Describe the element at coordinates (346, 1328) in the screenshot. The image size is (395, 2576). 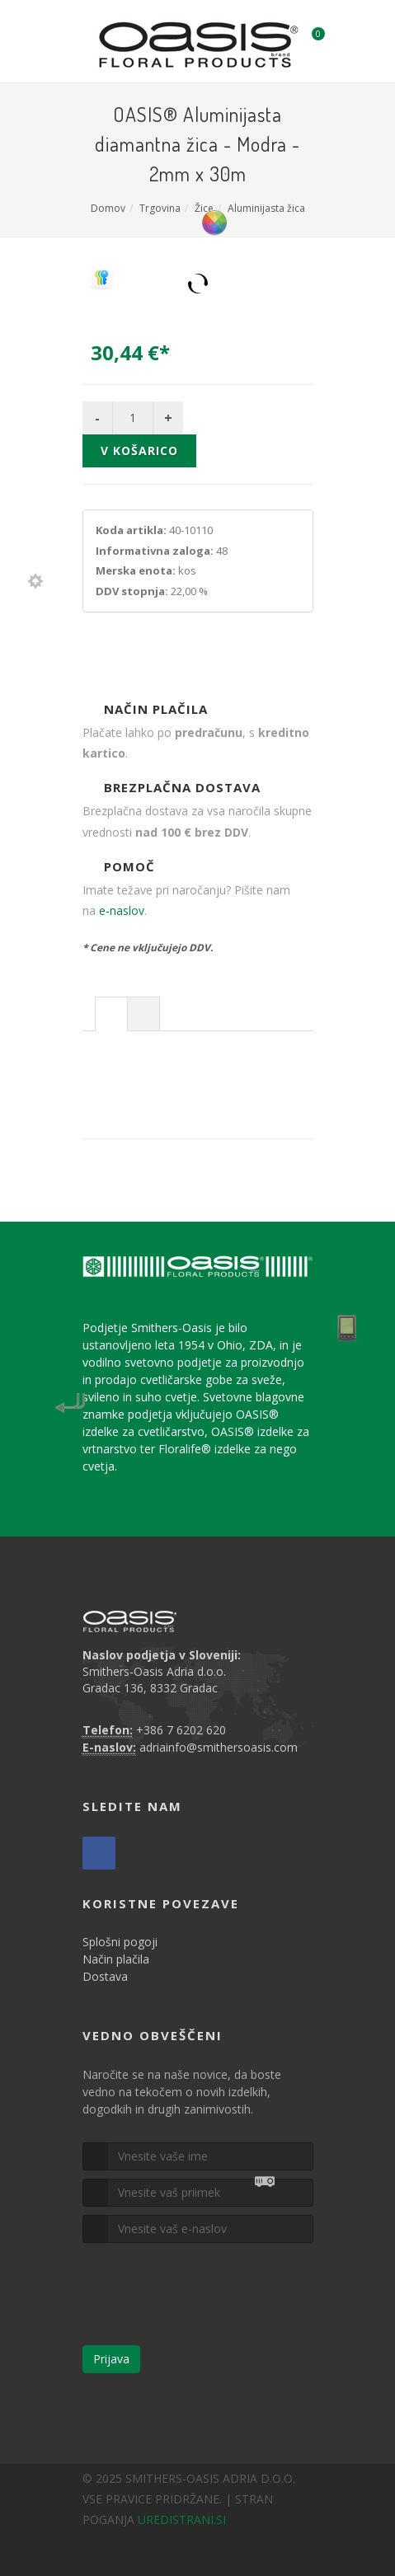
I see `access PDA or handheld device settings` at that location.